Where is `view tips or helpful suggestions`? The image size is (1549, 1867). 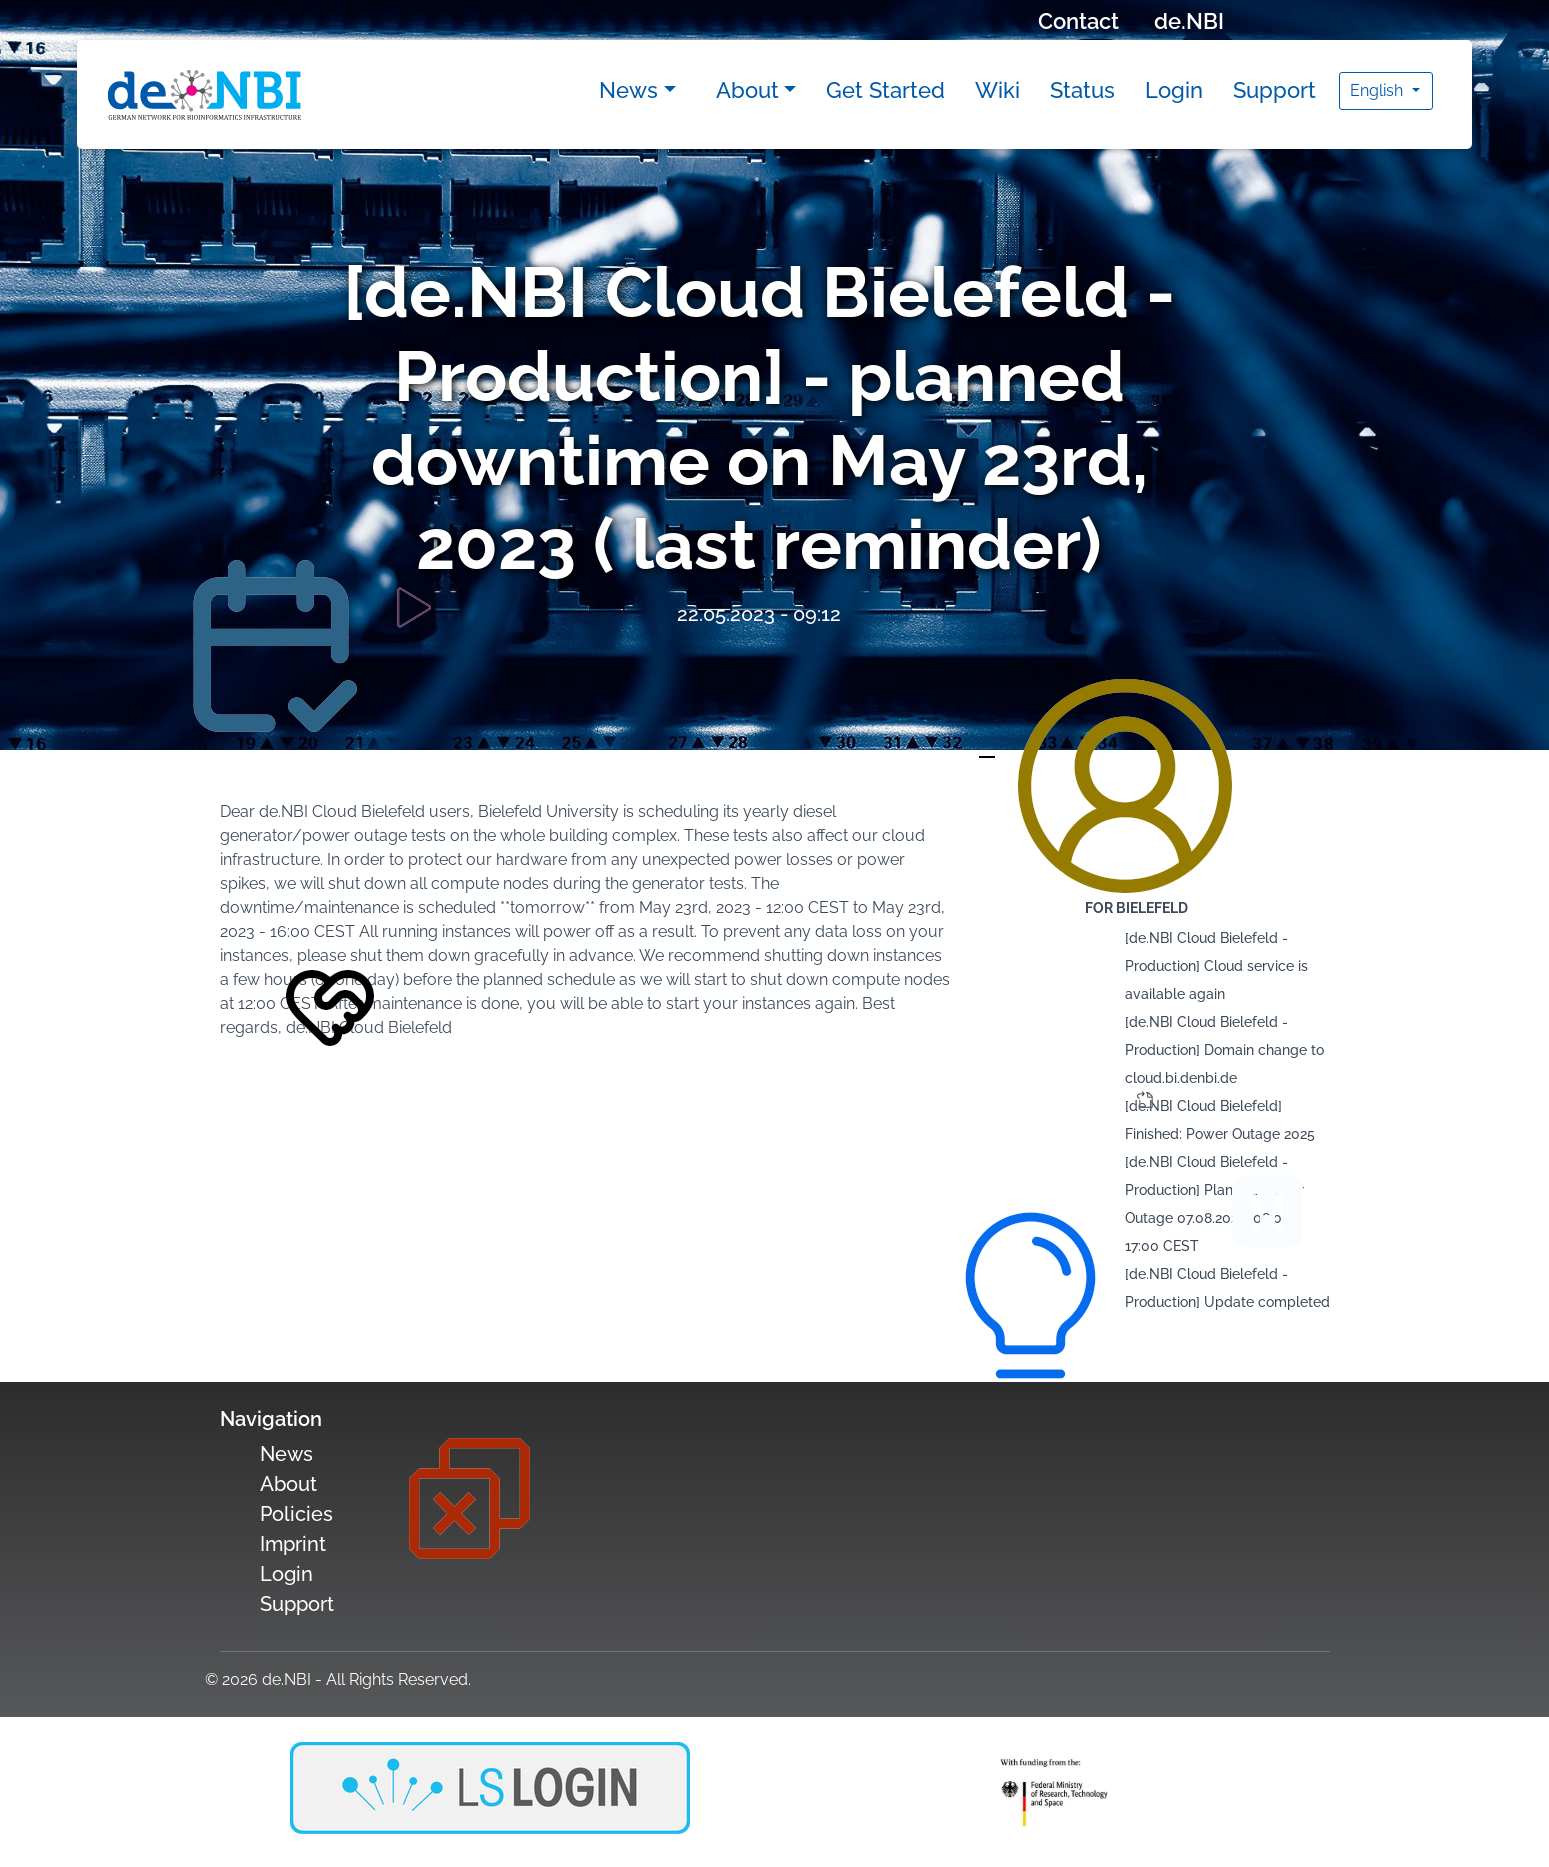
view tips or helpful suggestions is located at coordinates (1030, 1295).